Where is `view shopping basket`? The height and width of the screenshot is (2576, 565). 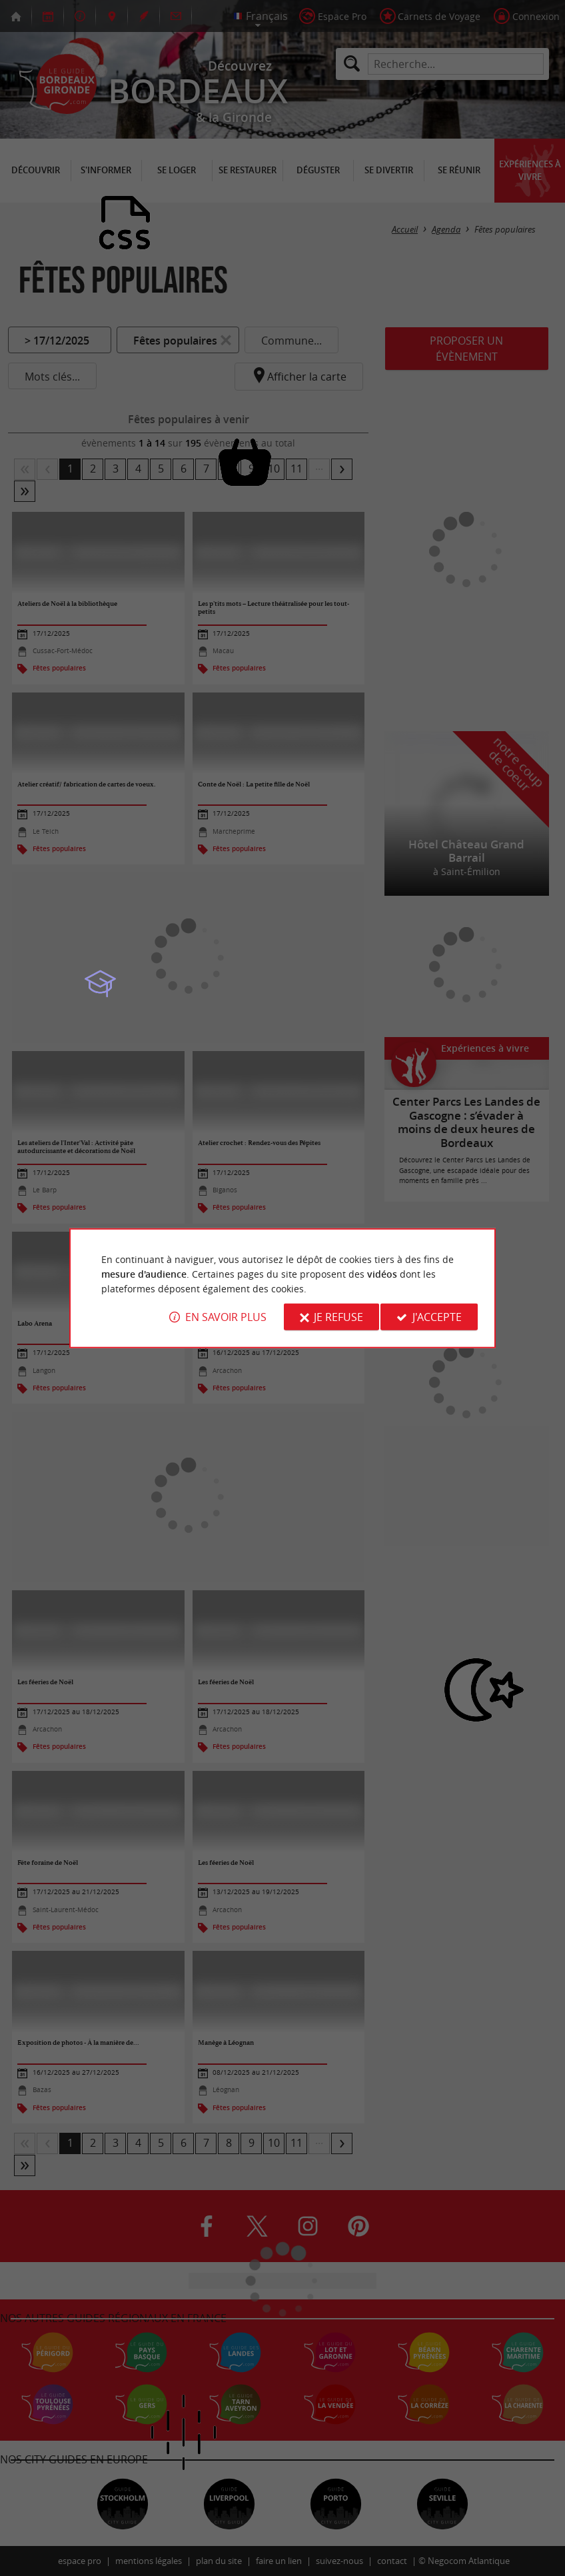
view shopping basket is located at coordinates (245, 462).